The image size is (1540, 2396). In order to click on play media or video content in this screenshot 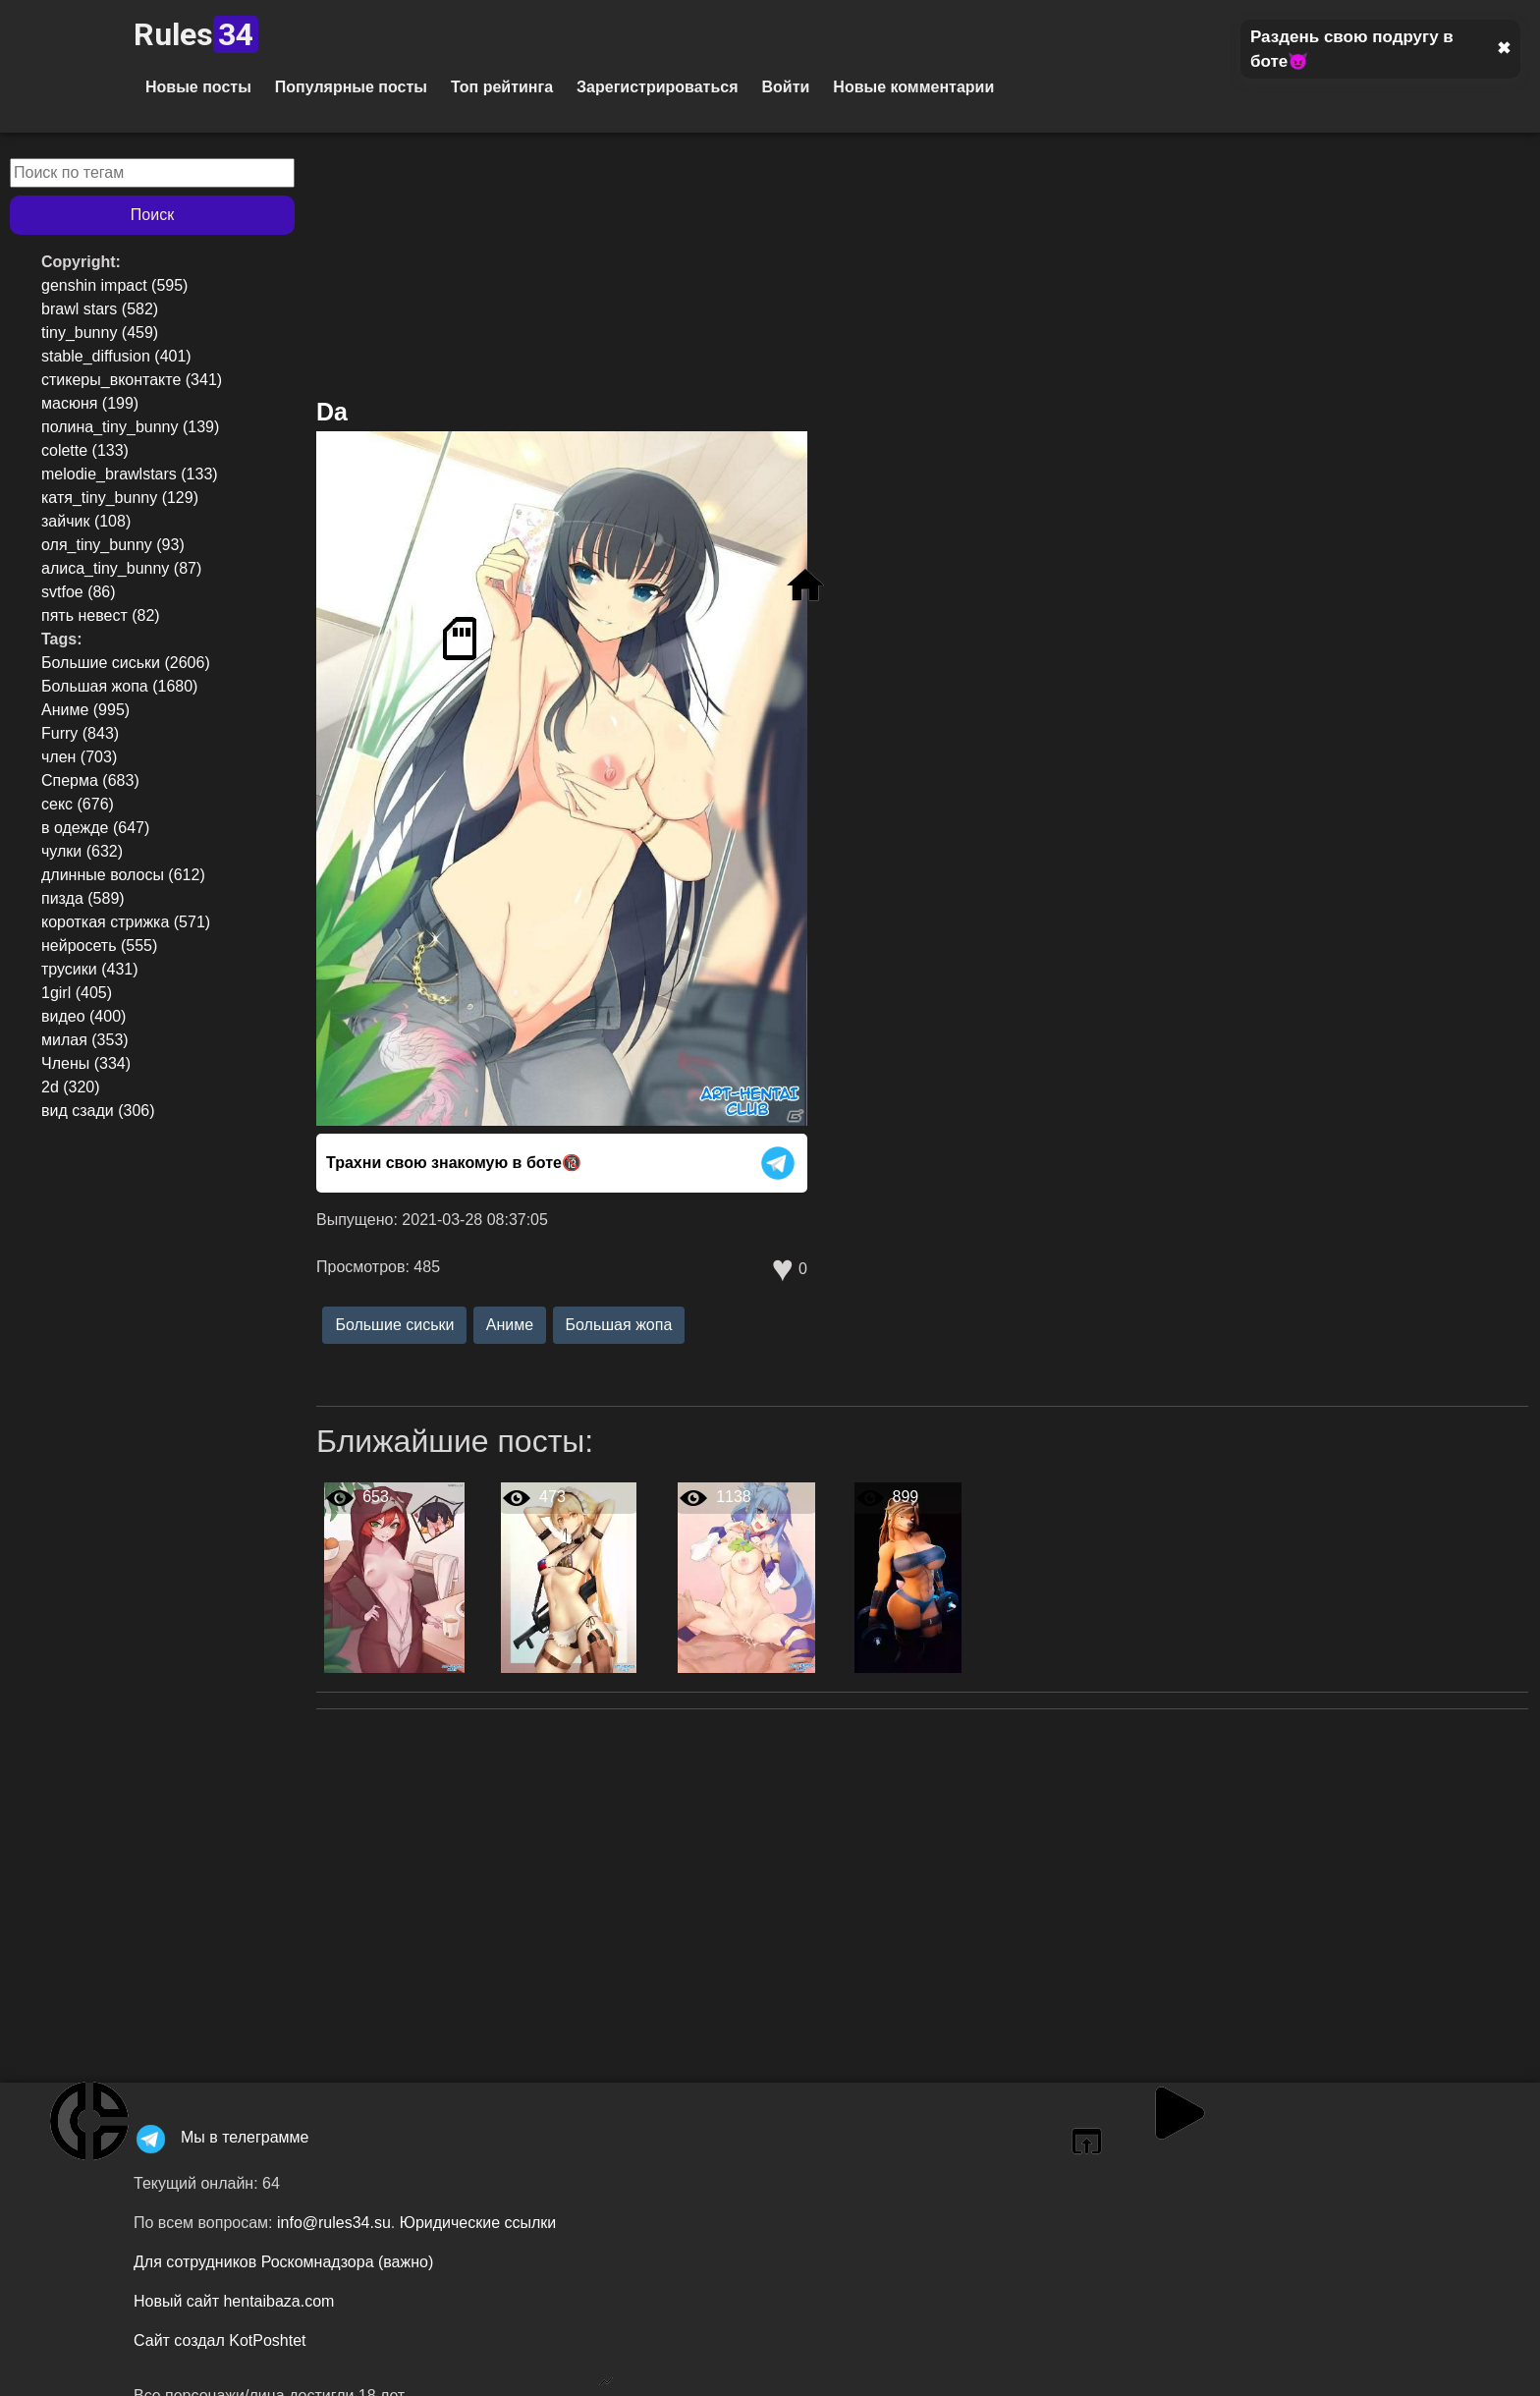, I will do `click(1180, 2113)`.